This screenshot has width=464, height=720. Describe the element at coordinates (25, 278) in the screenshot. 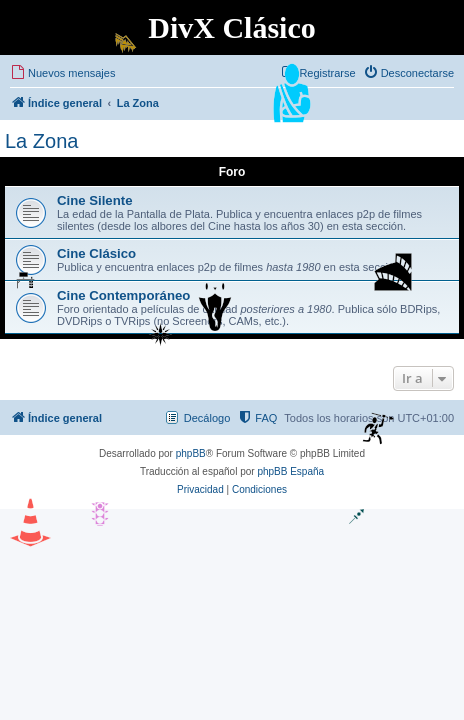

I see `access workspace or office settings` at that location.